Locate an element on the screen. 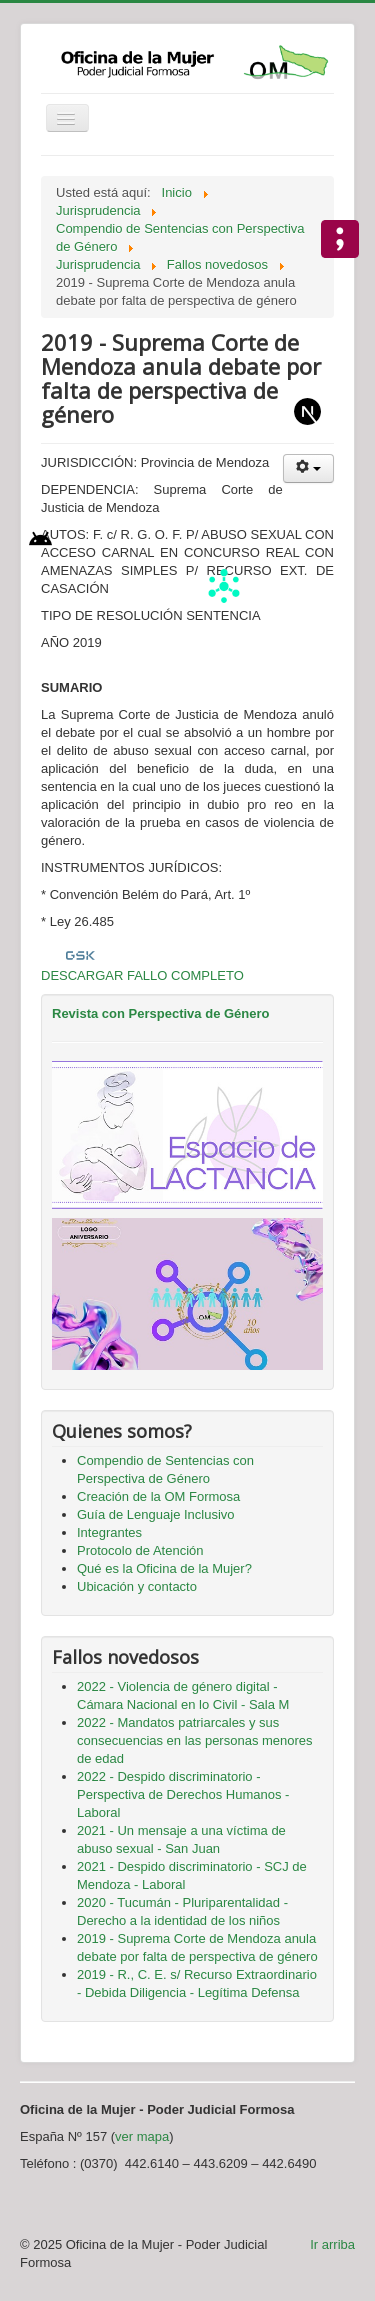 This screenshot has width=375, height=2301. GSK (GlaxoSmithKline) company logo is located at coordinates (80, 955).